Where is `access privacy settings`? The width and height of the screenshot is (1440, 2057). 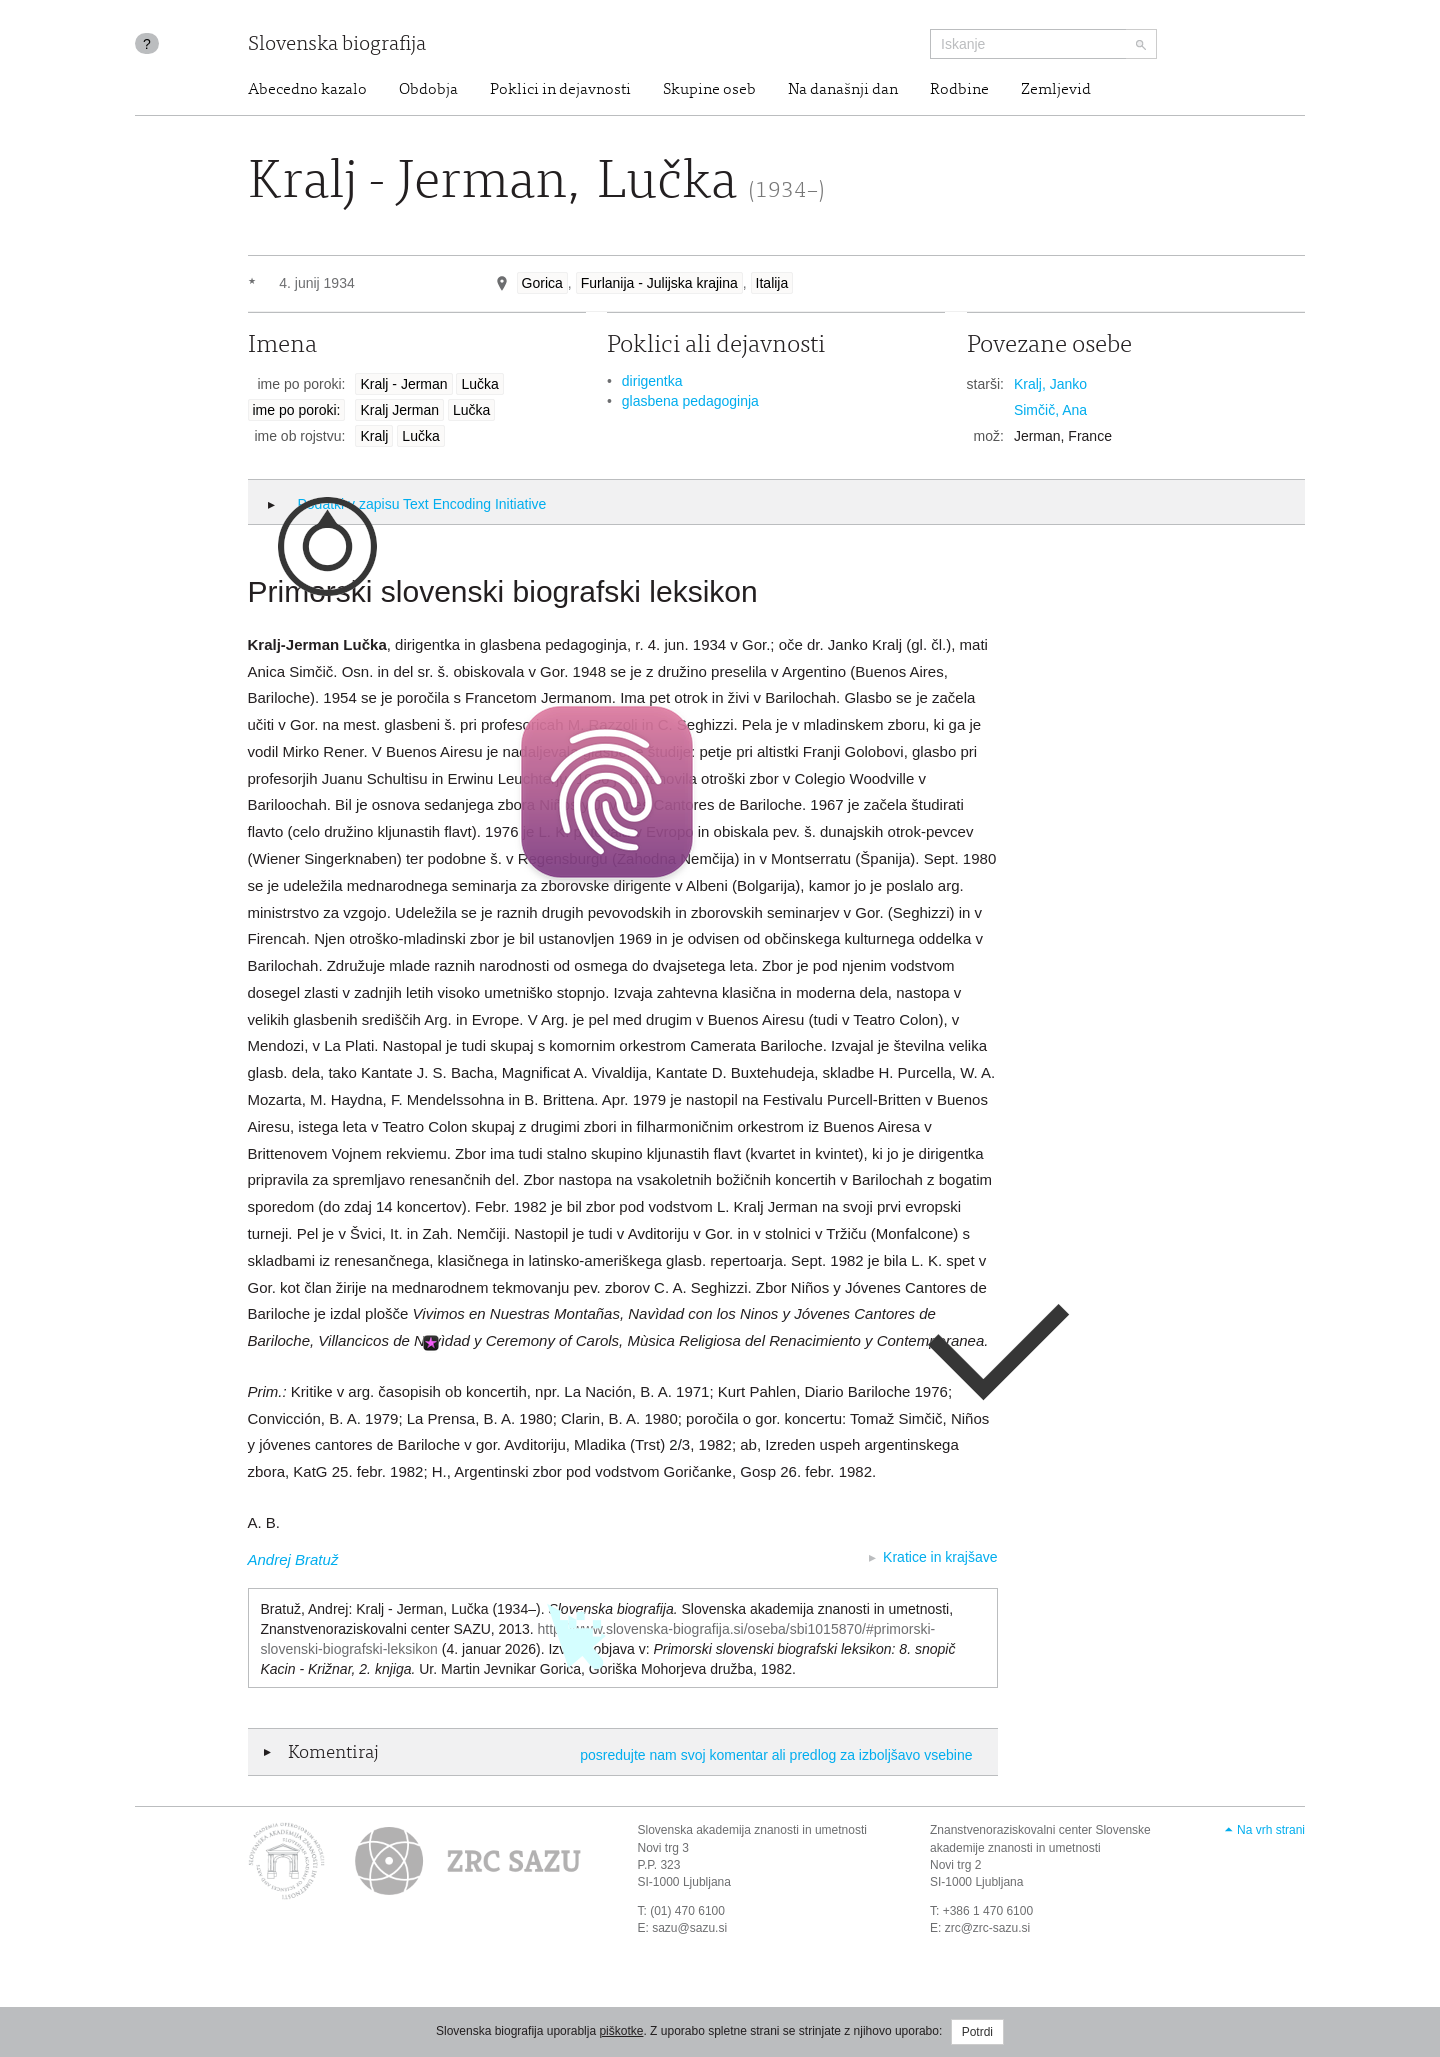 access privacy settings is located at coordinates (327, 546).